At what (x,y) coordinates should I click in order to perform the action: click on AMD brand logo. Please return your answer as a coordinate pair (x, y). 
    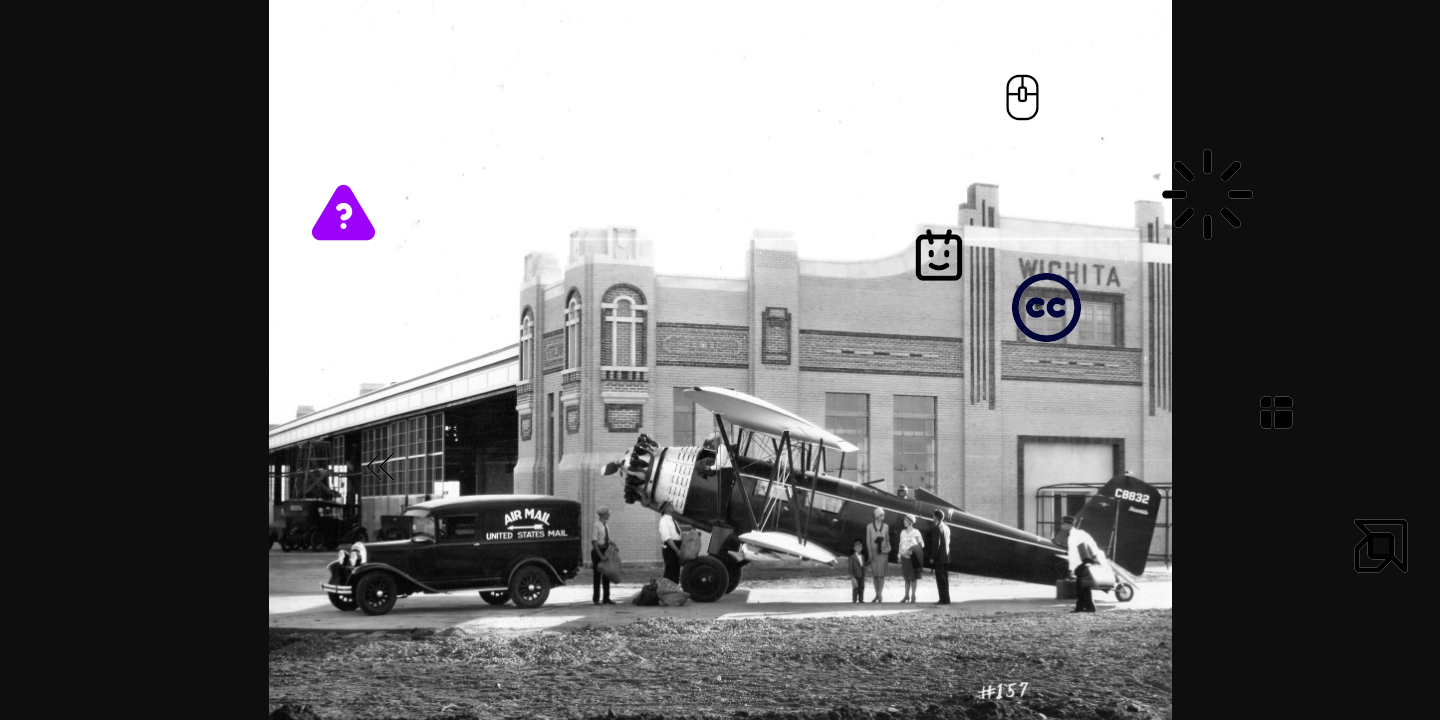
    Looking at the image, I should click on (1381, 546).